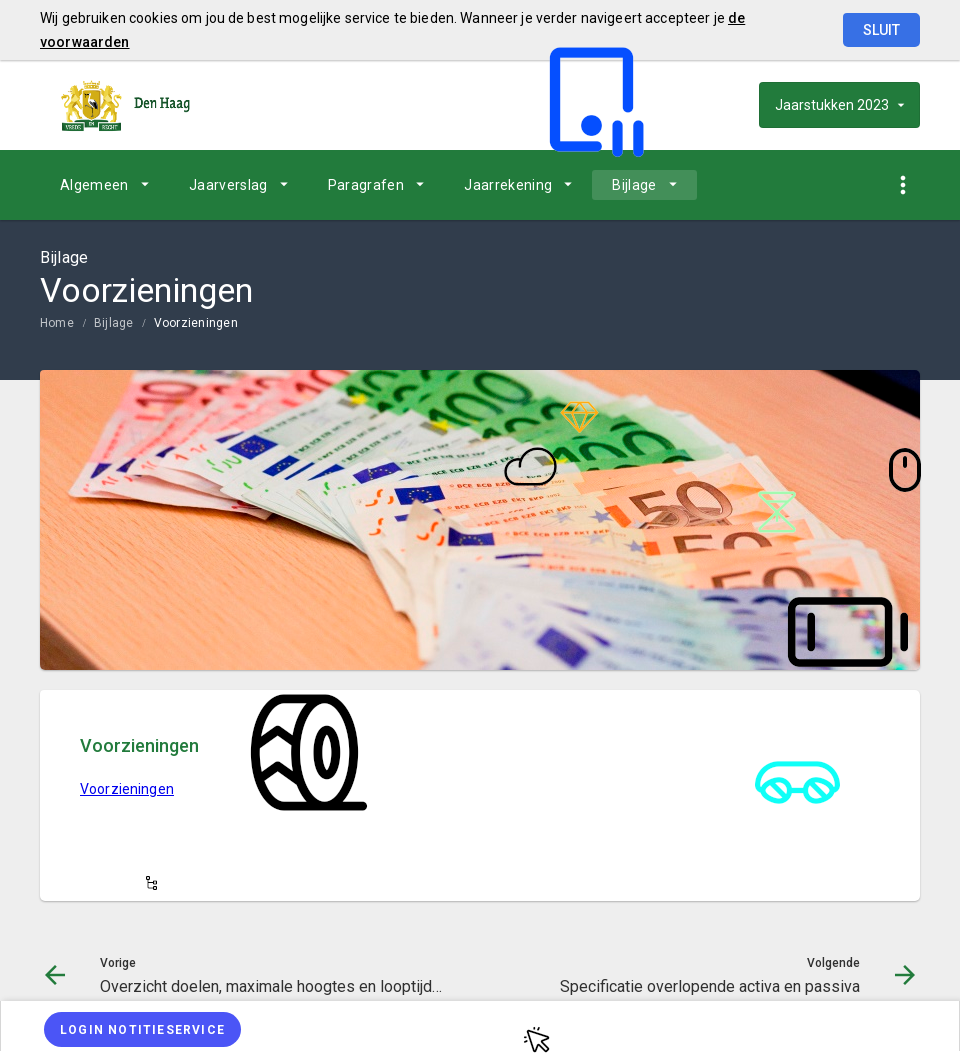  Describe the element at coordinates (777, 512) in the screenshot. I see `indicates a process is in progress` at that location.